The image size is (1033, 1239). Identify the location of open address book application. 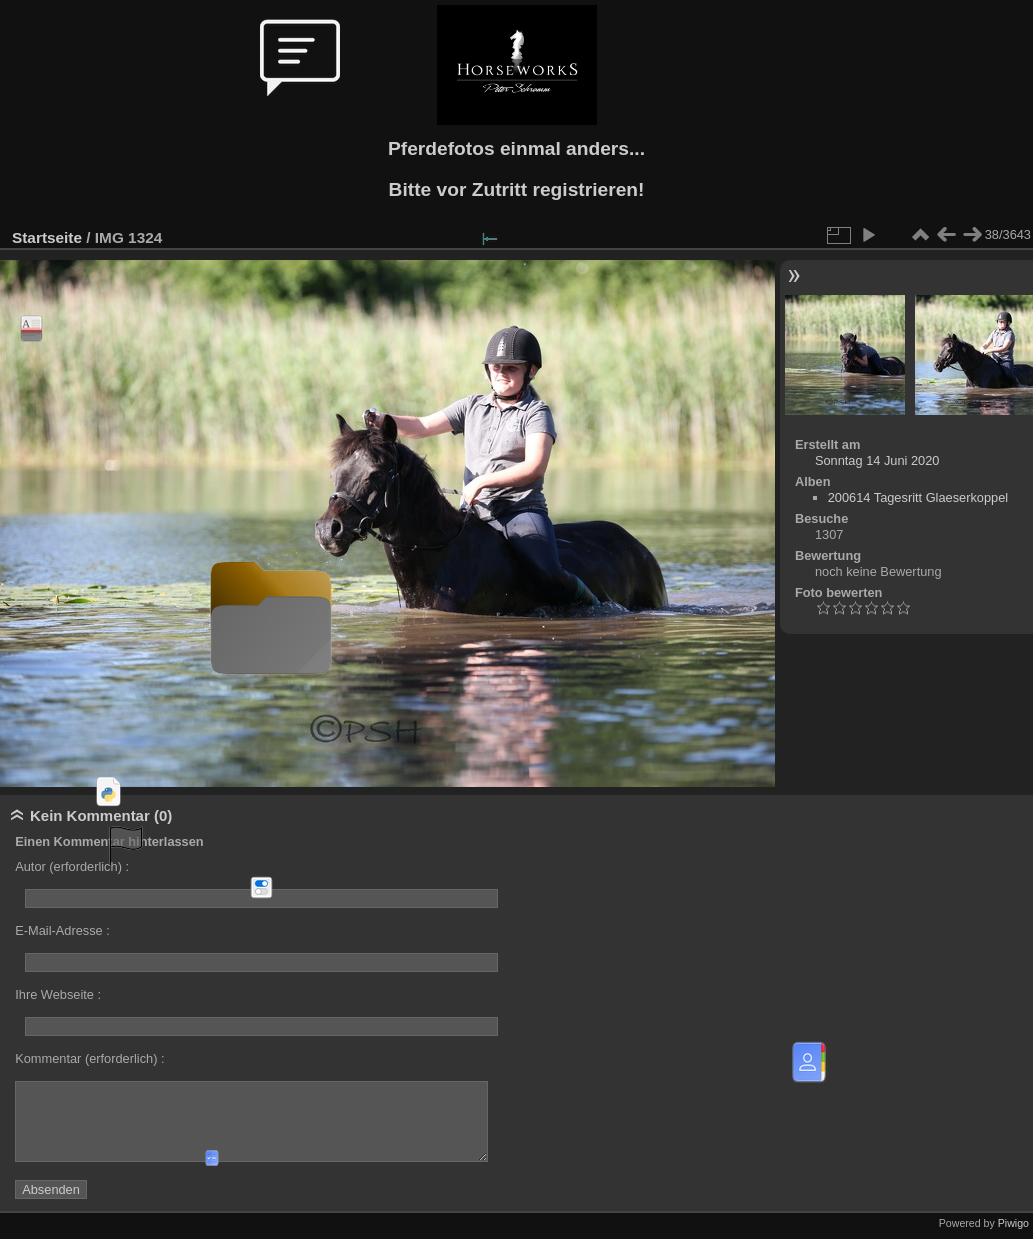
(809, 1062).